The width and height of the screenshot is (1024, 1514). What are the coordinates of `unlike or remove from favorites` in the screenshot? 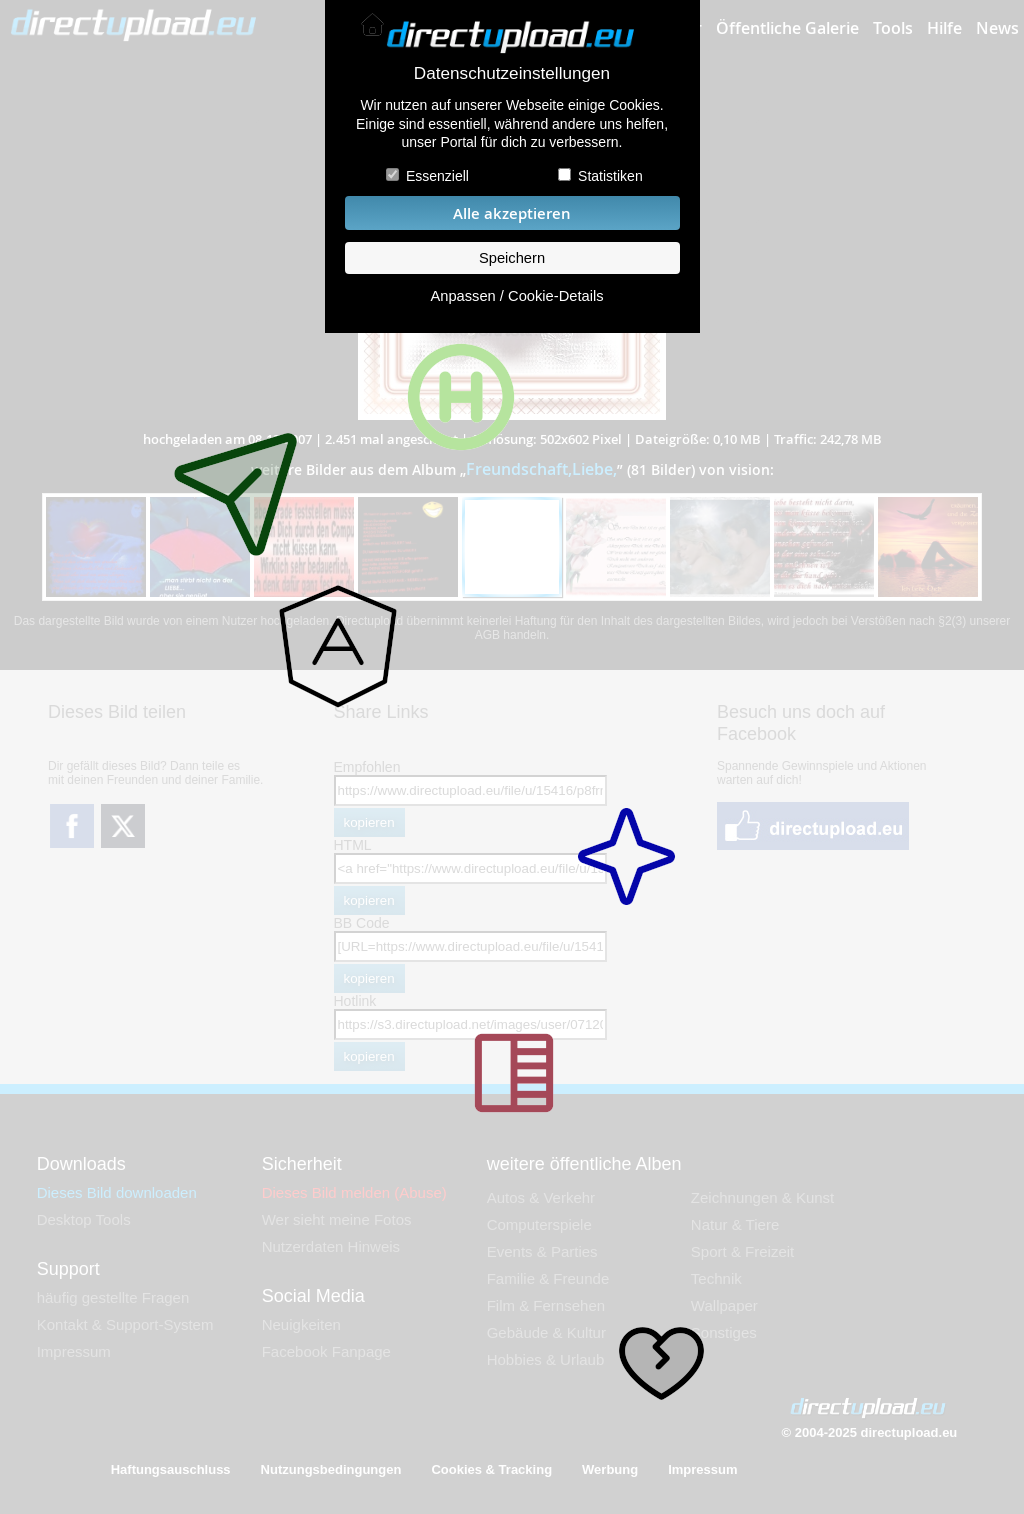 It's located at (661, 1360).